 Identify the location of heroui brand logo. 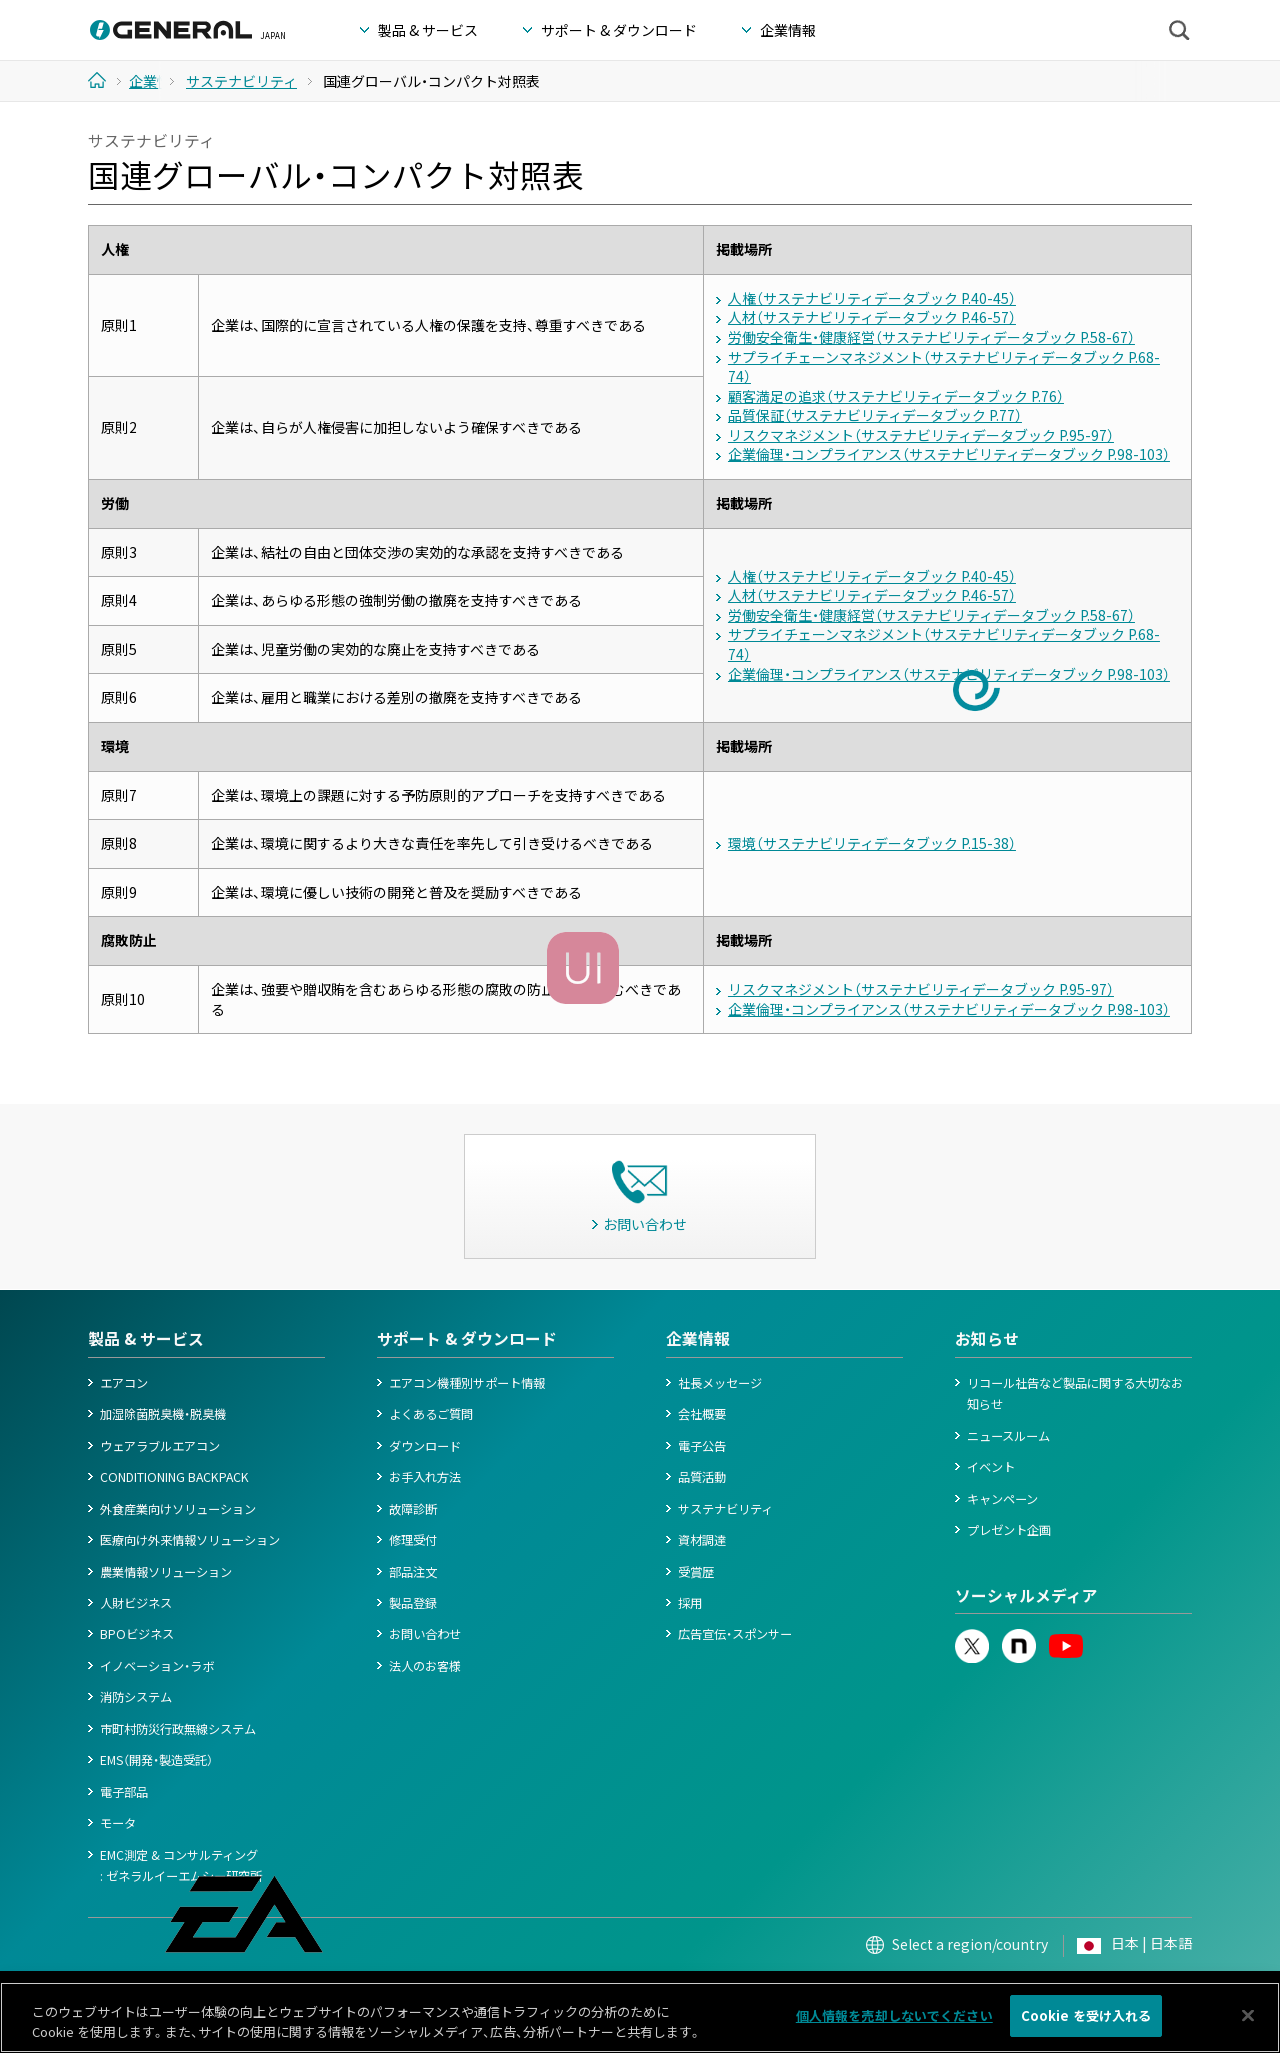
(583, 968).